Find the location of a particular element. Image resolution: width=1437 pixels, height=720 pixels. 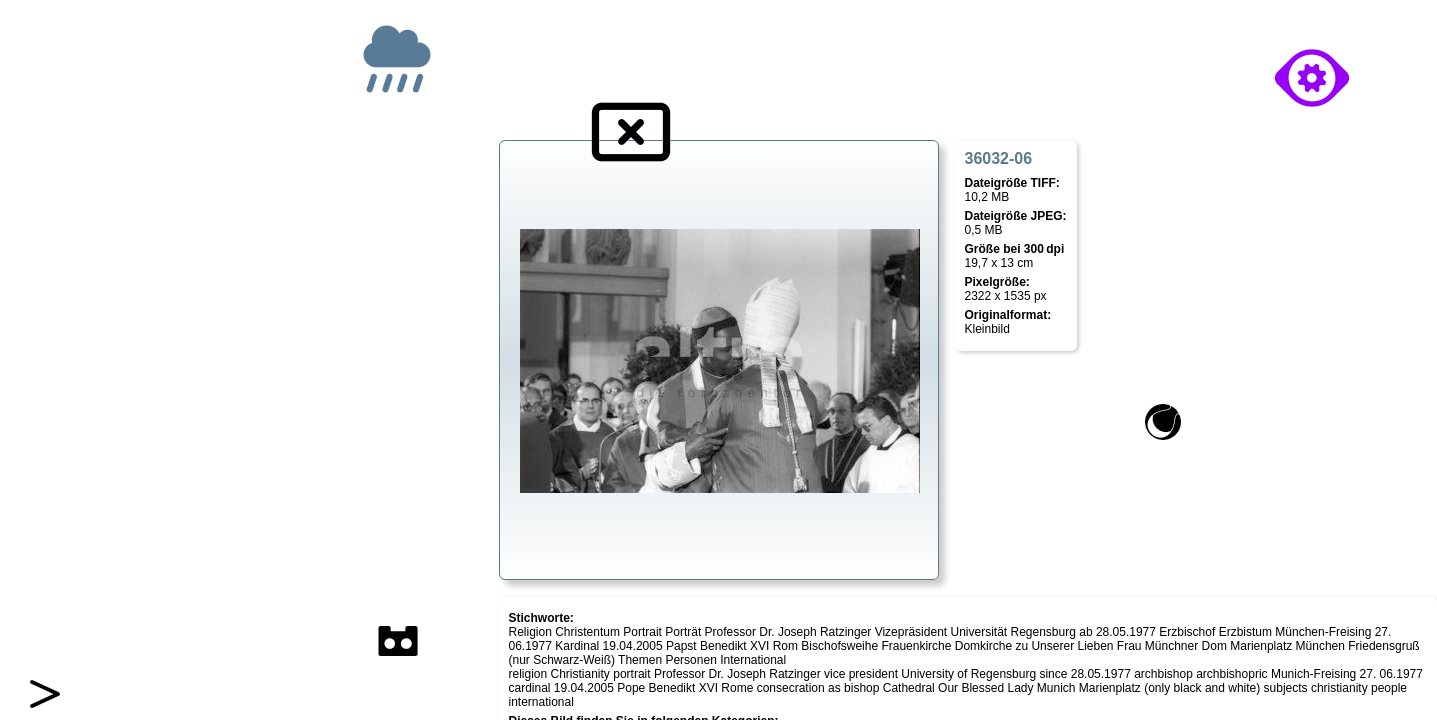

close the current window is located at coordinates (631, 132).